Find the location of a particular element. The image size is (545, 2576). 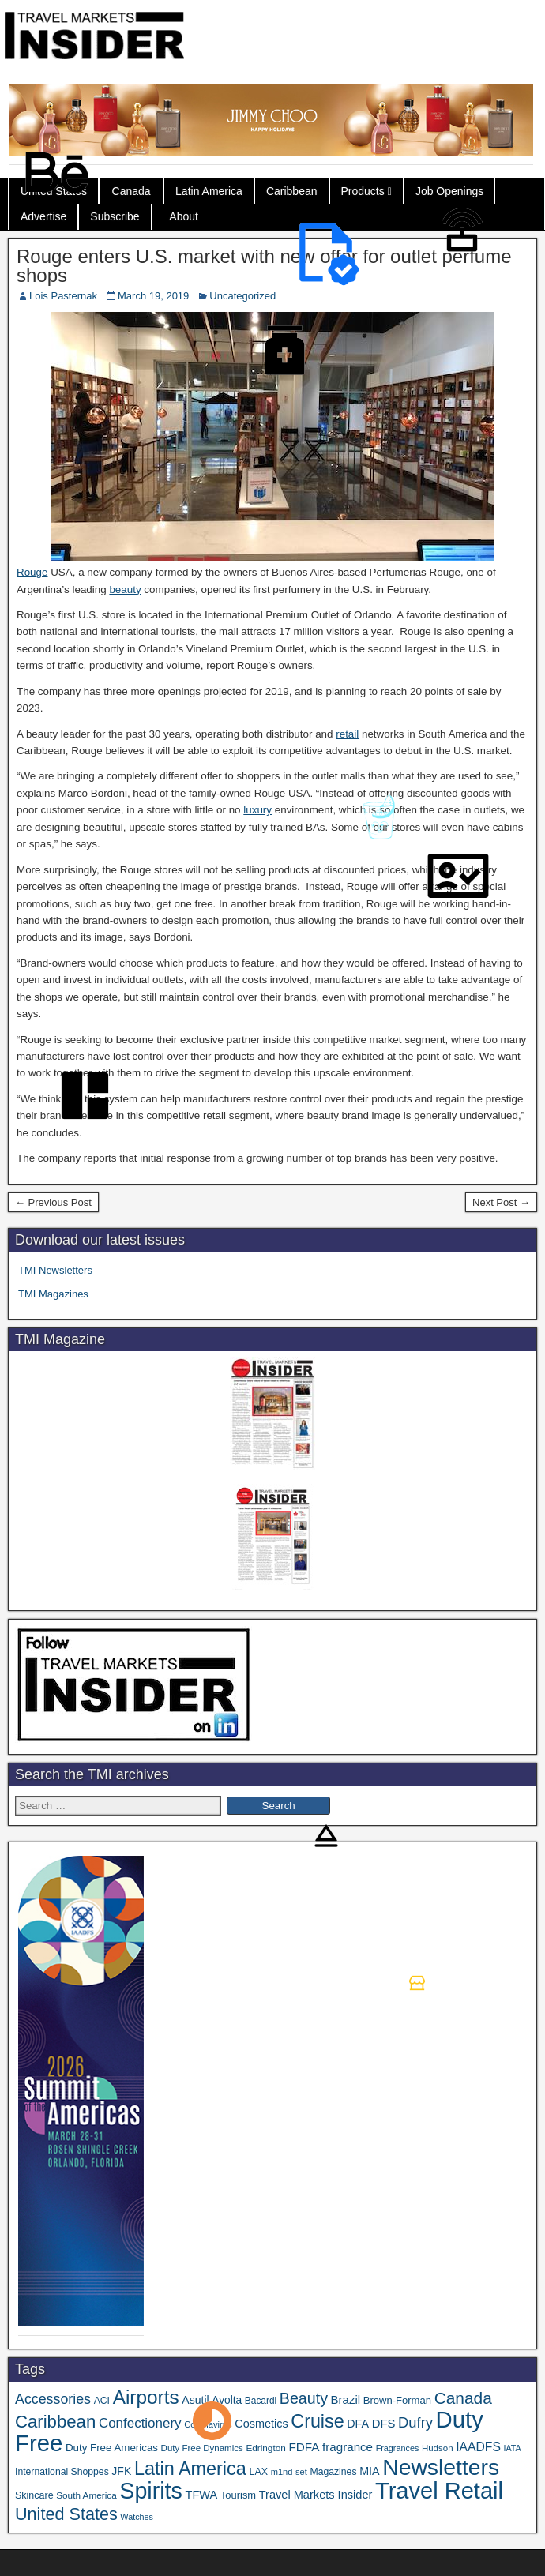

view verified contract document is located at coordinates (325, 252).